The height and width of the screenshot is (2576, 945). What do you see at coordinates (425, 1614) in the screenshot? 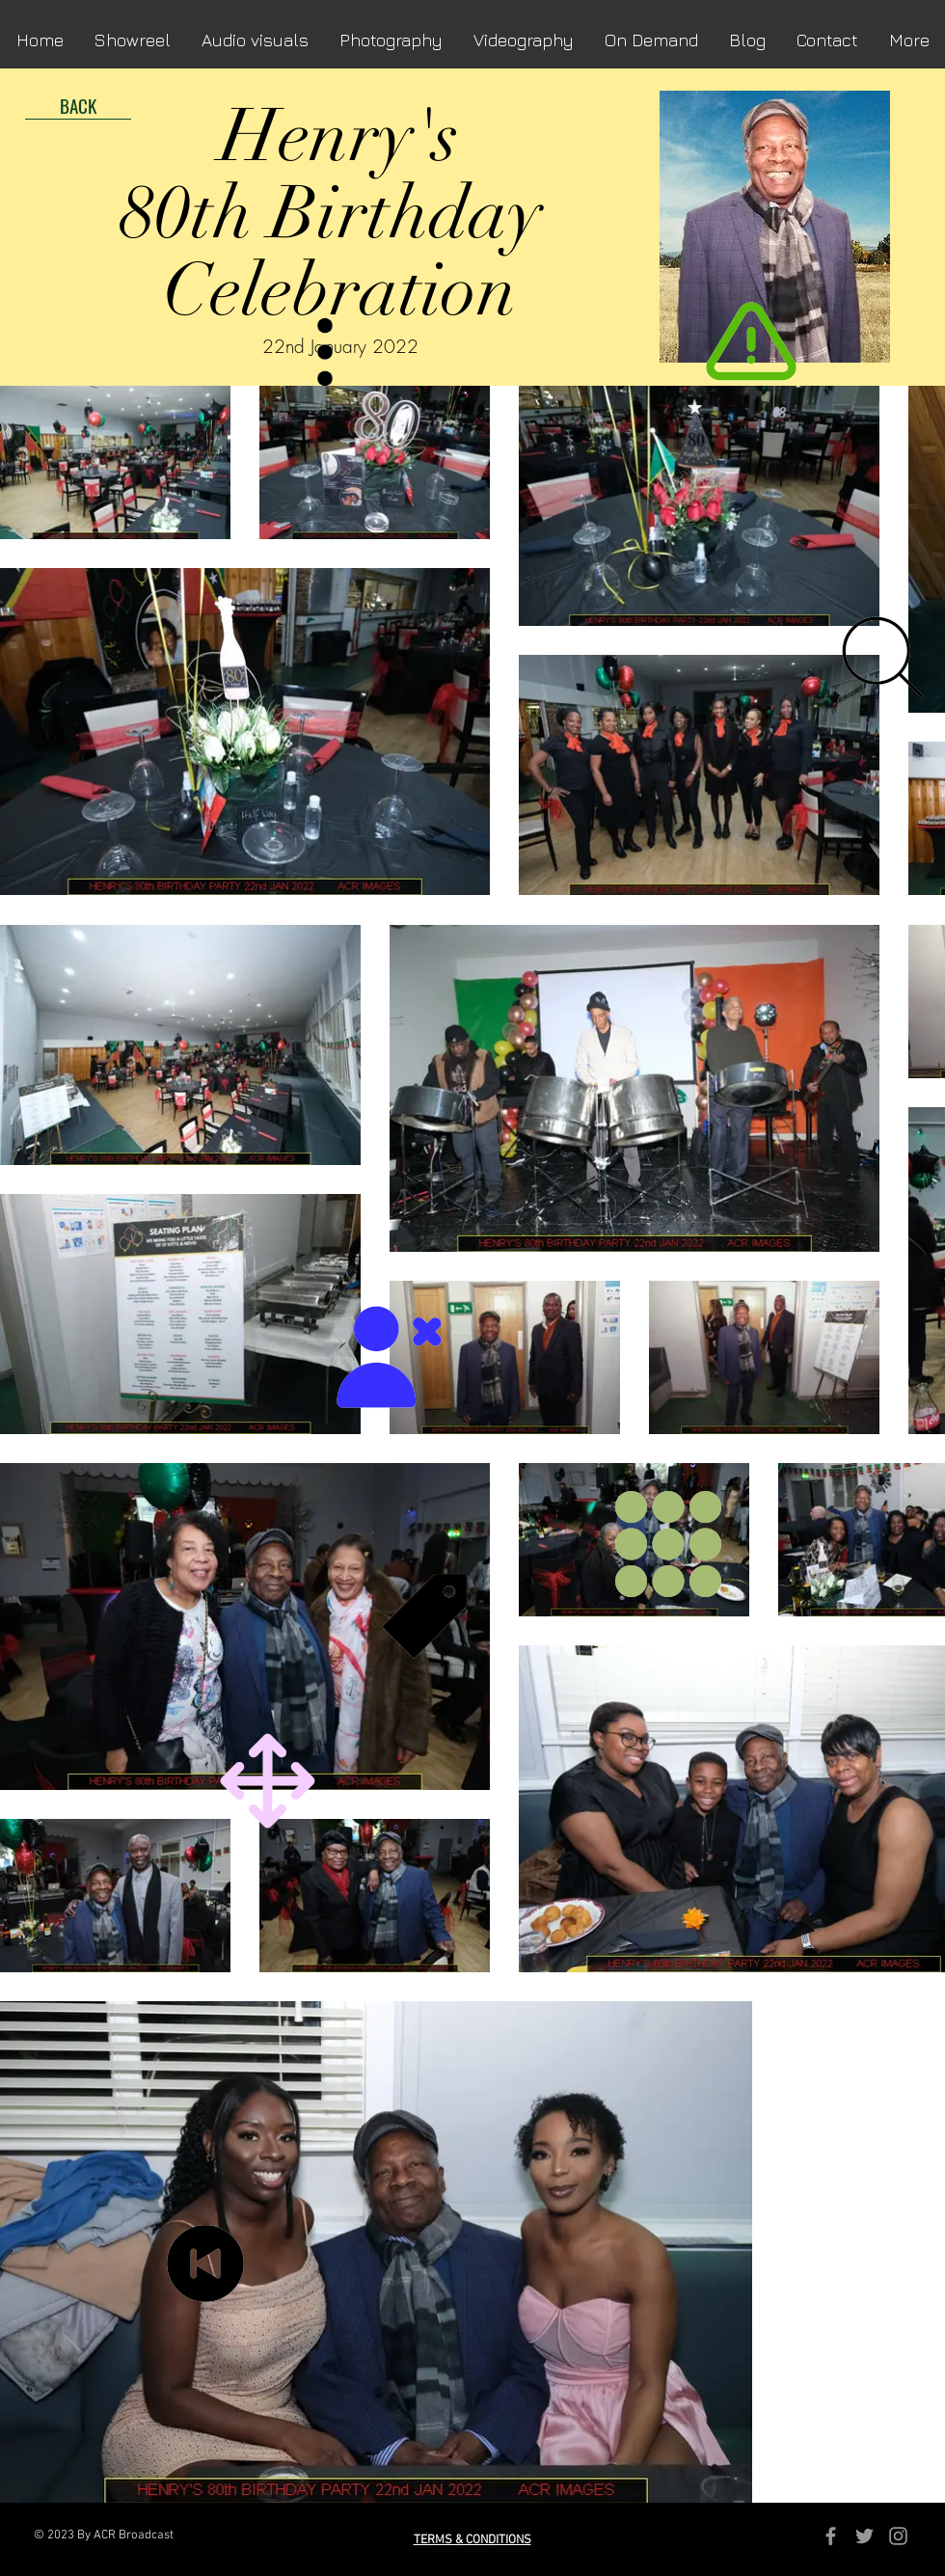
I see `view or apply tags to an item` at bounding box center [425, 1614].